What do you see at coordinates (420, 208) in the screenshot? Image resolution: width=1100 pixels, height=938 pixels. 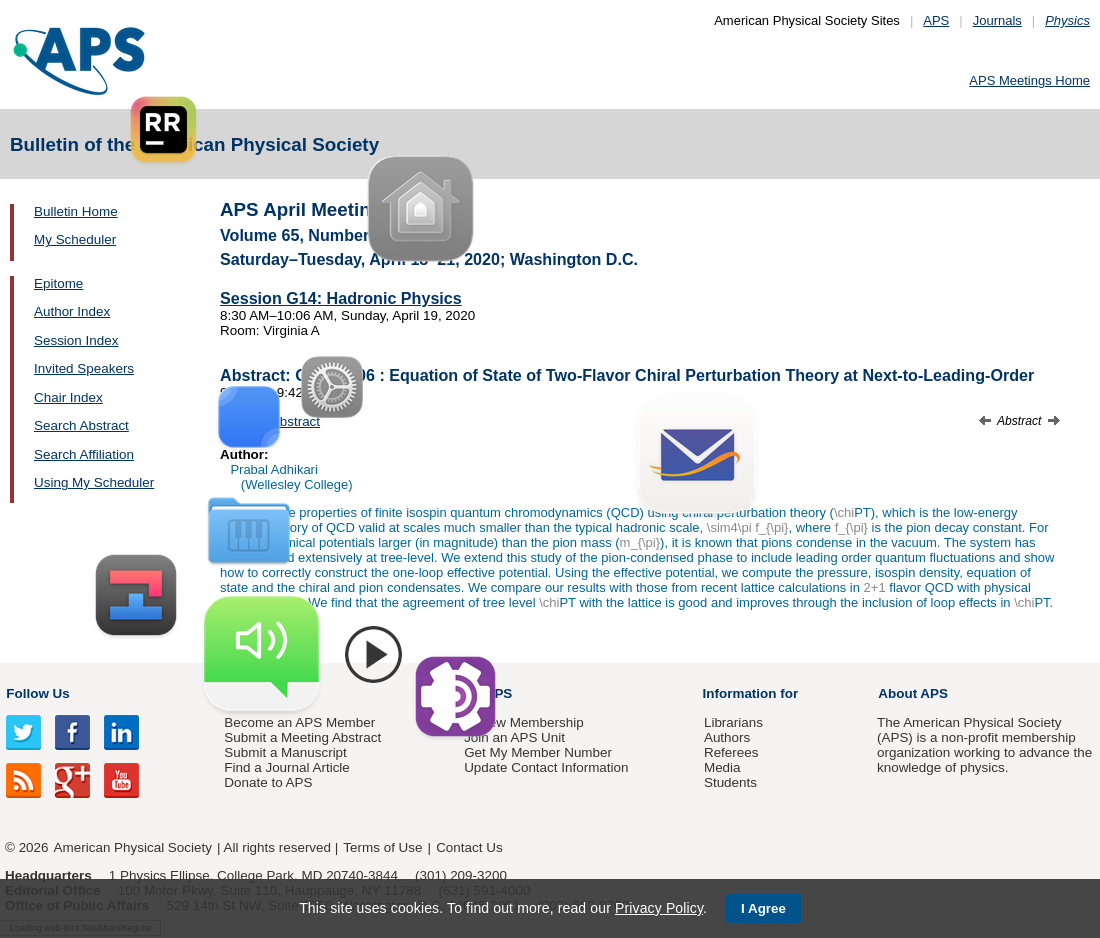 I see `open the home app` at bounding box center [420, 208].